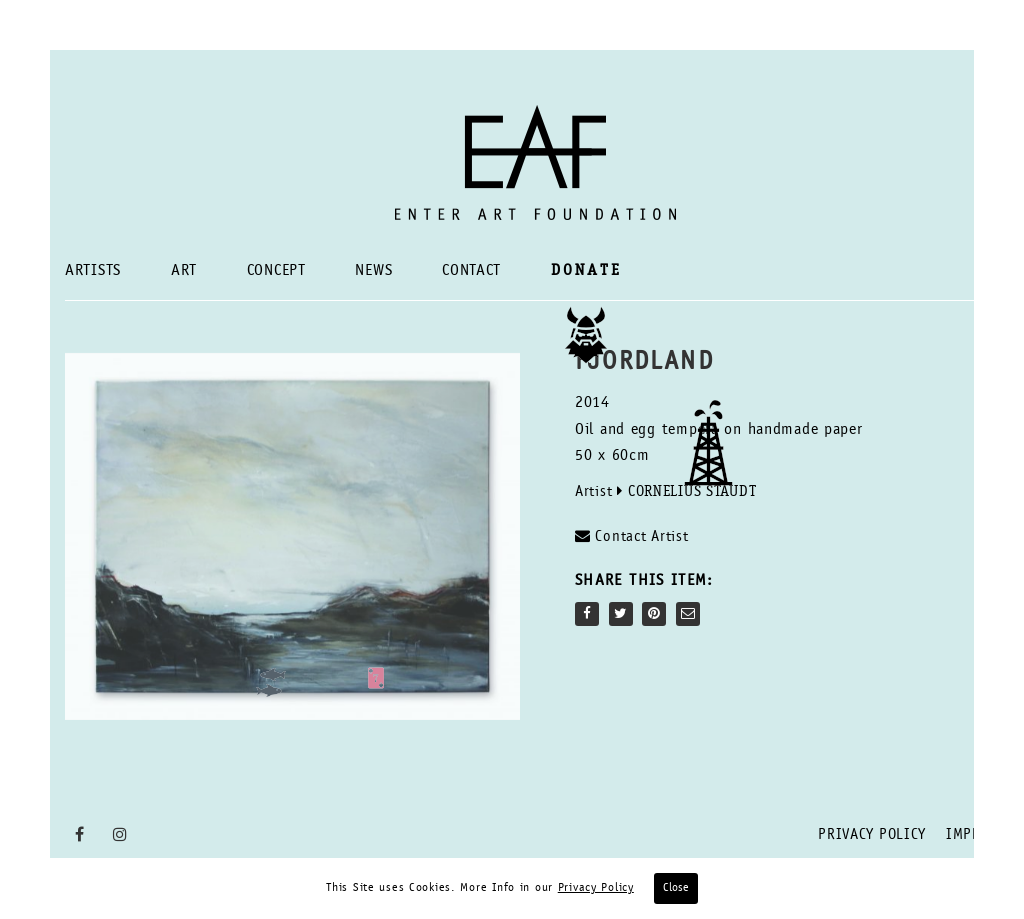  I want to click on indicates pisces zodiac sign, so click(271, 682).